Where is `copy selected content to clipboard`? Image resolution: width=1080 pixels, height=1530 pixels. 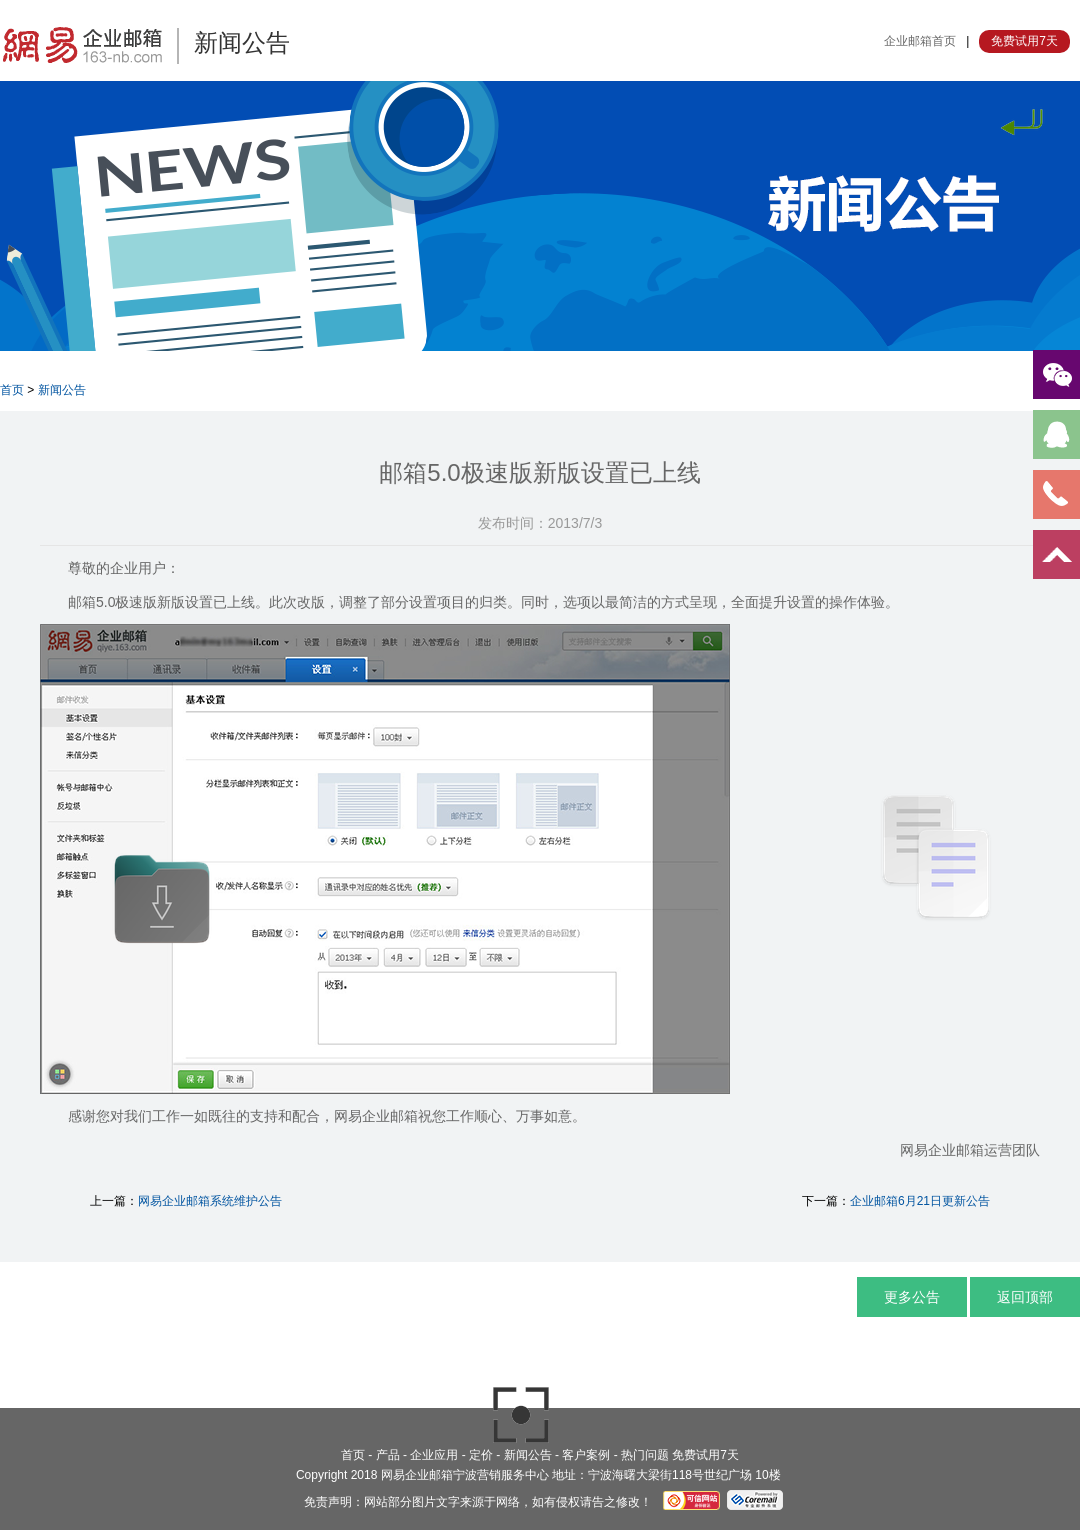 copy selected content to clipboard is located at coordinates (936, 856).